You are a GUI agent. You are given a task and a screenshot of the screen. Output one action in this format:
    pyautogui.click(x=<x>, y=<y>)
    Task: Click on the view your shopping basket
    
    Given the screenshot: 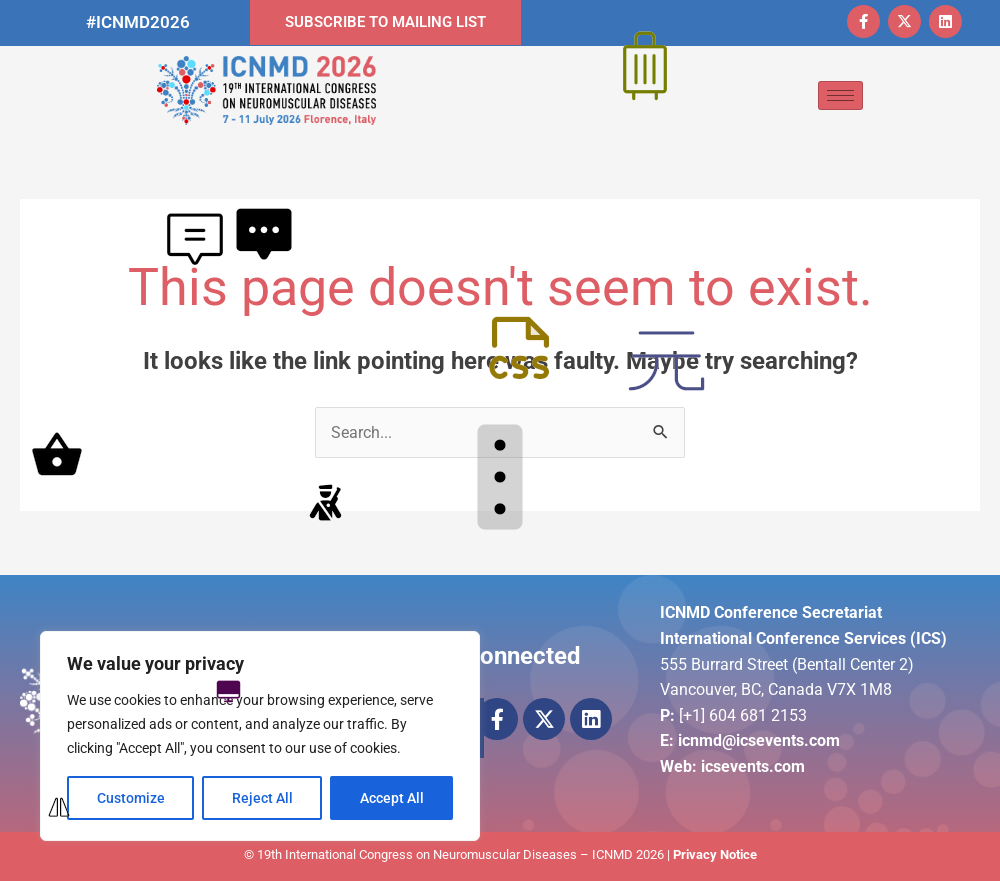 What is the action you would take?
    pyautogui.click(x=57, y=455)
    